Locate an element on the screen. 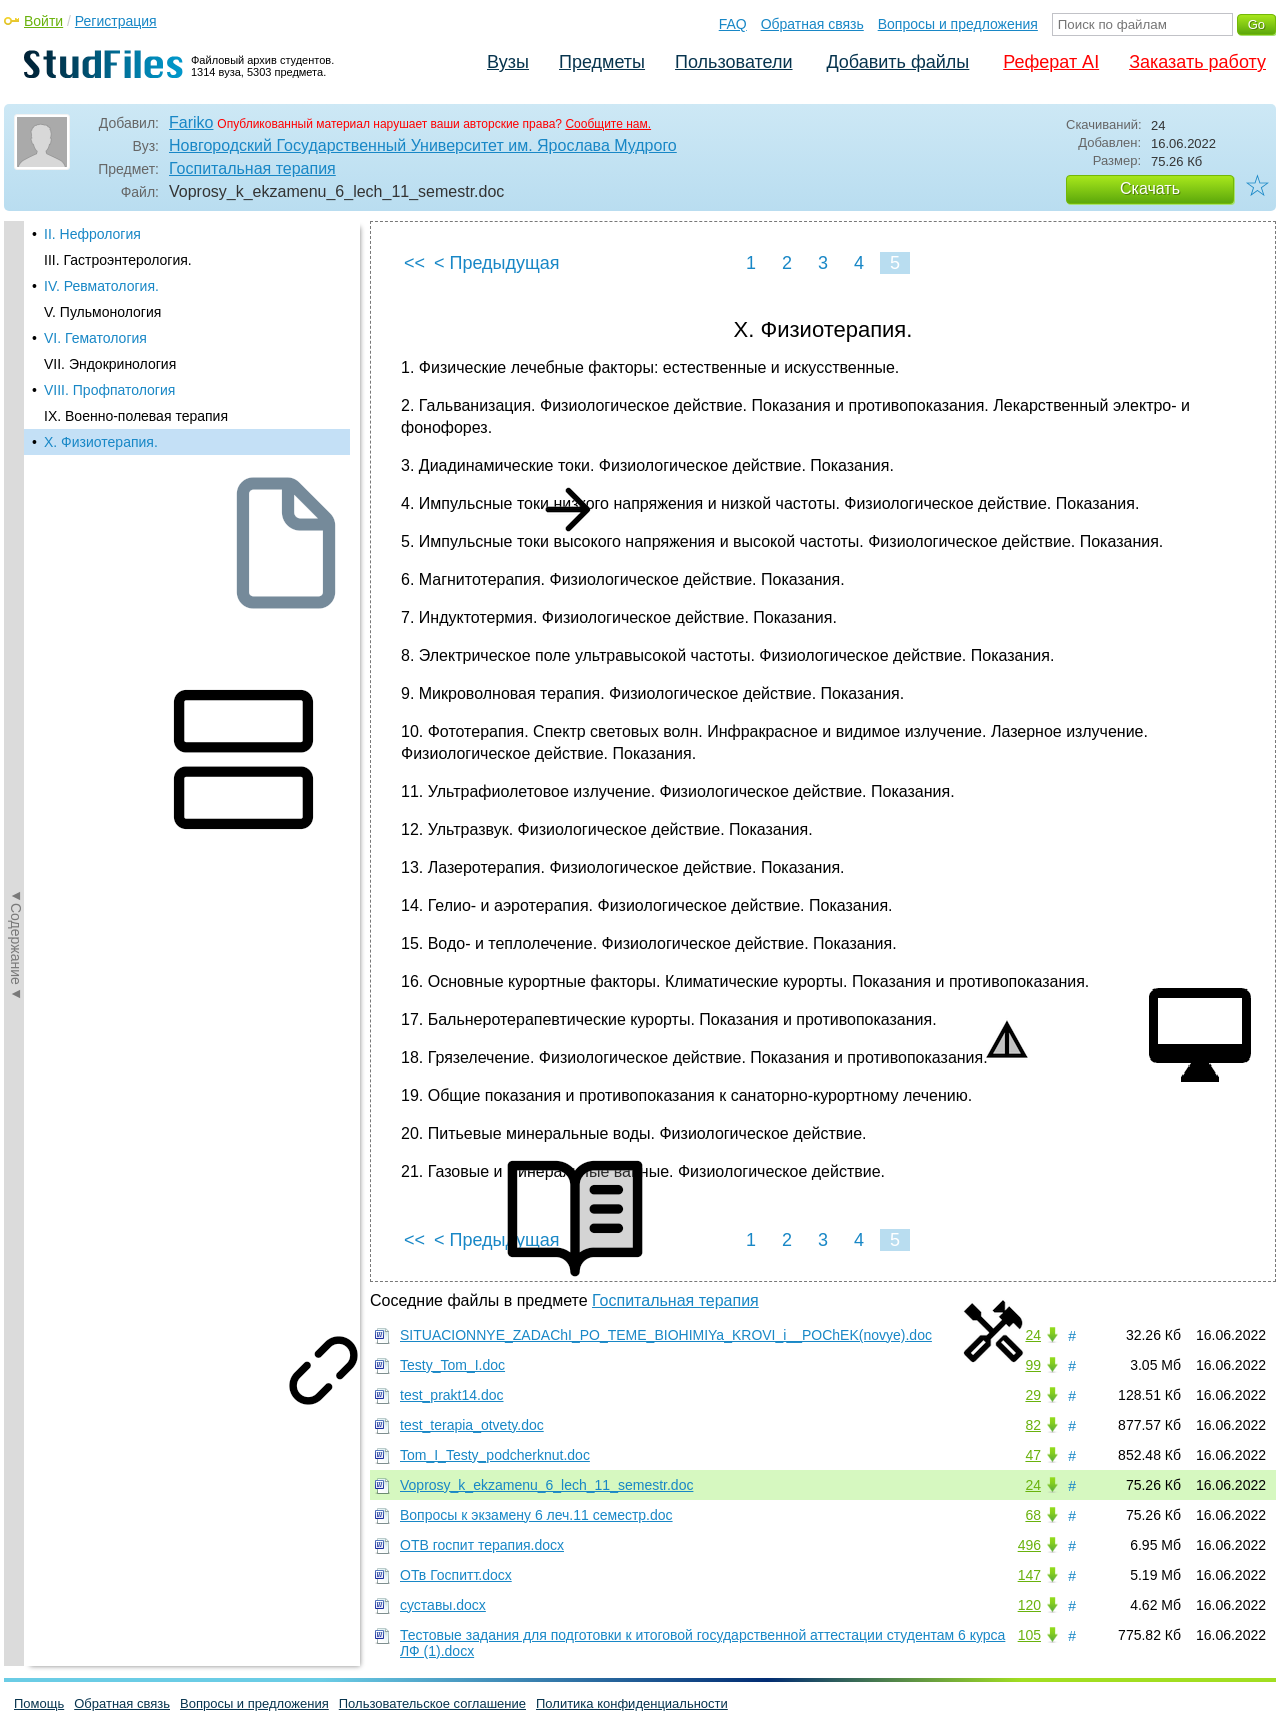 This screenshot has height=1726, width=1280. navigate to the next page or step is located at coordinates (568, 509).